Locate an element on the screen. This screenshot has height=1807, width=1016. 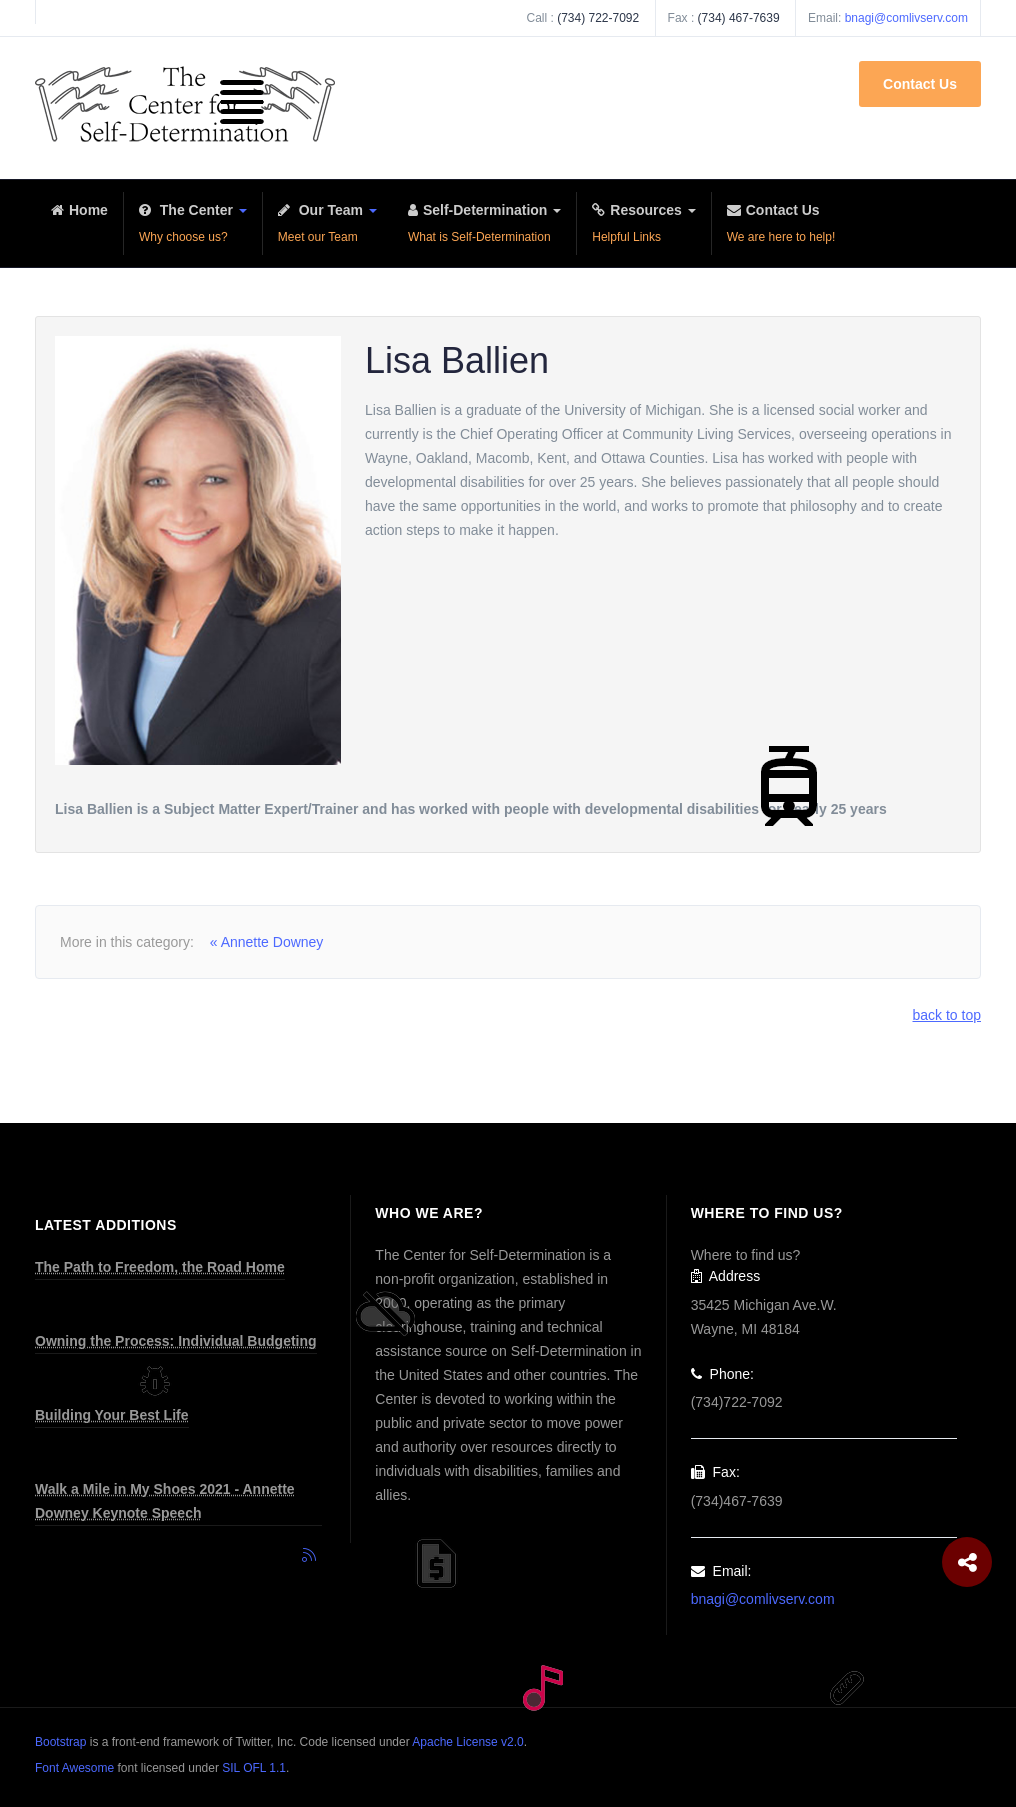
find pest control services nearby is located at coordinates (155, 1381).